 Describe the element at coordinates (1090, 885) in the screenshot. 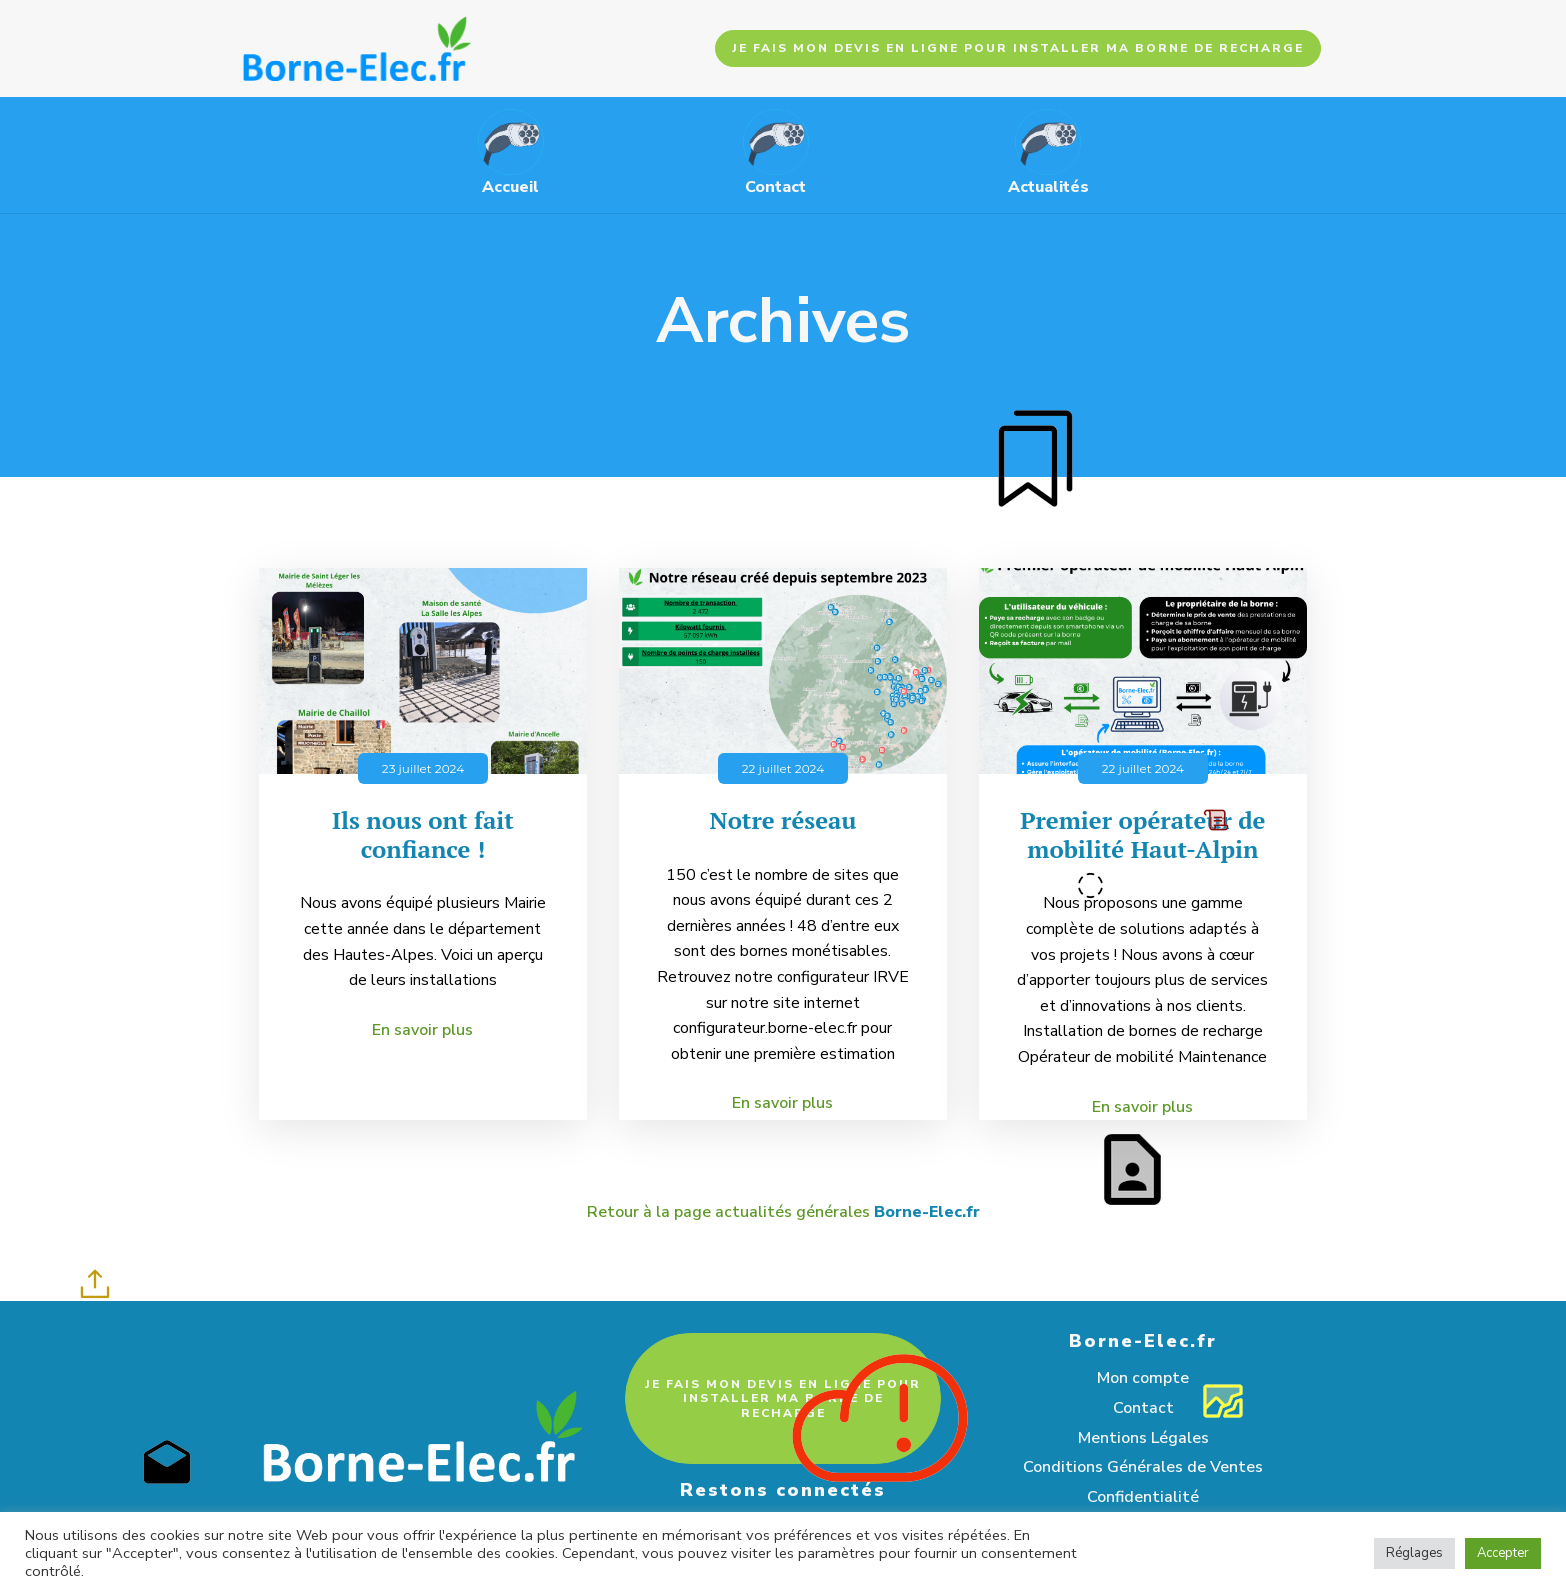

I see `indicates loading or processing in progress` at that location.